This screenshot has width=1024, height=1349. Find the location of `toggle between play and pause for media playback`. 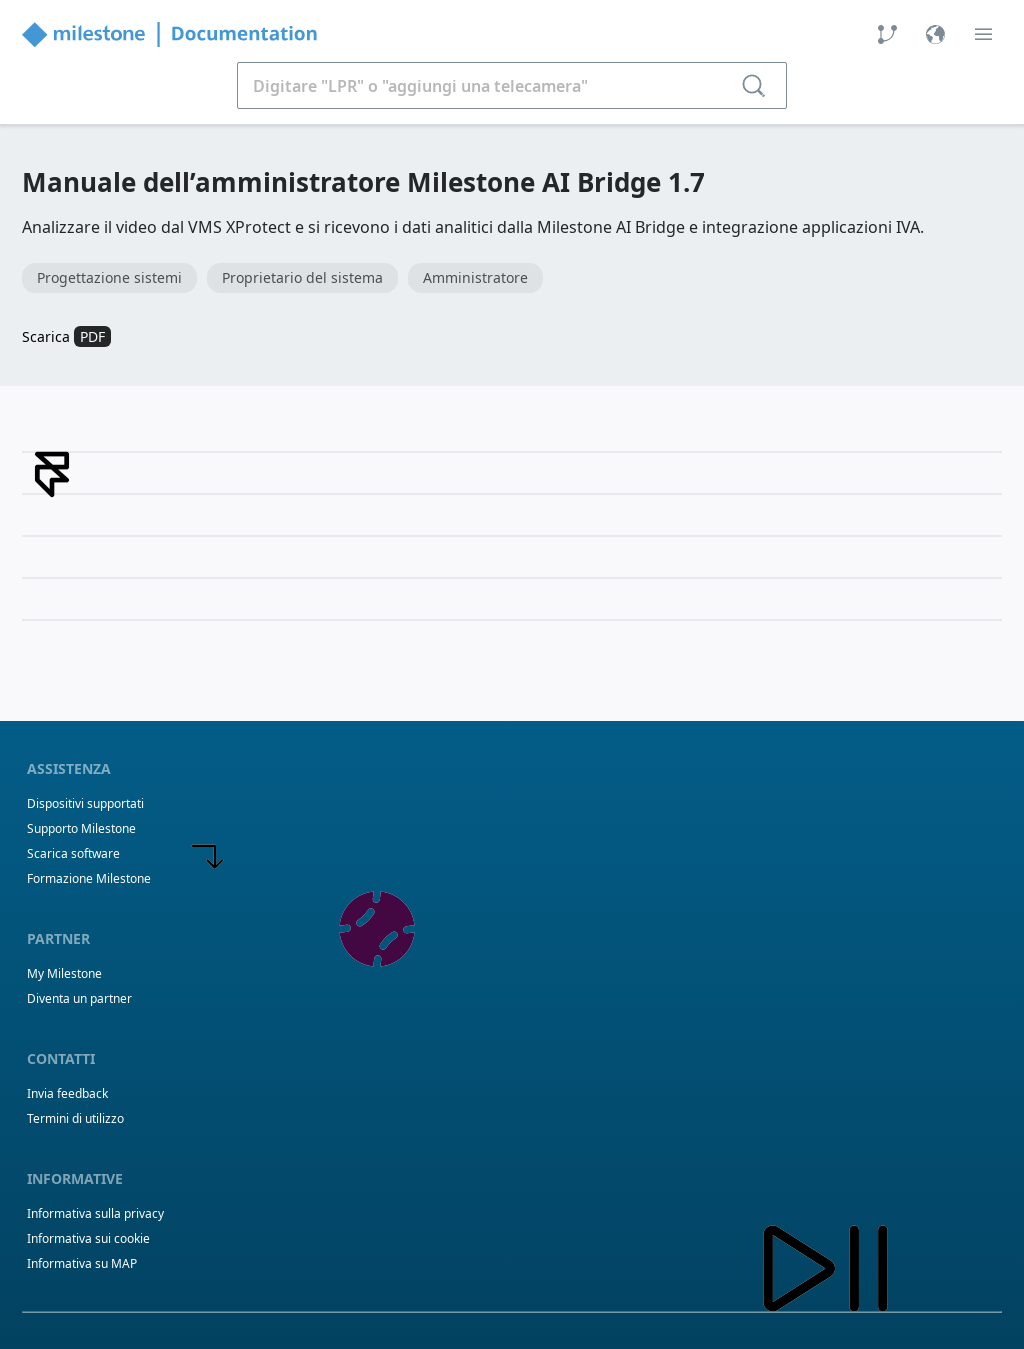

toggle between play and pause for media playback is located at coordinates (825, 1268).